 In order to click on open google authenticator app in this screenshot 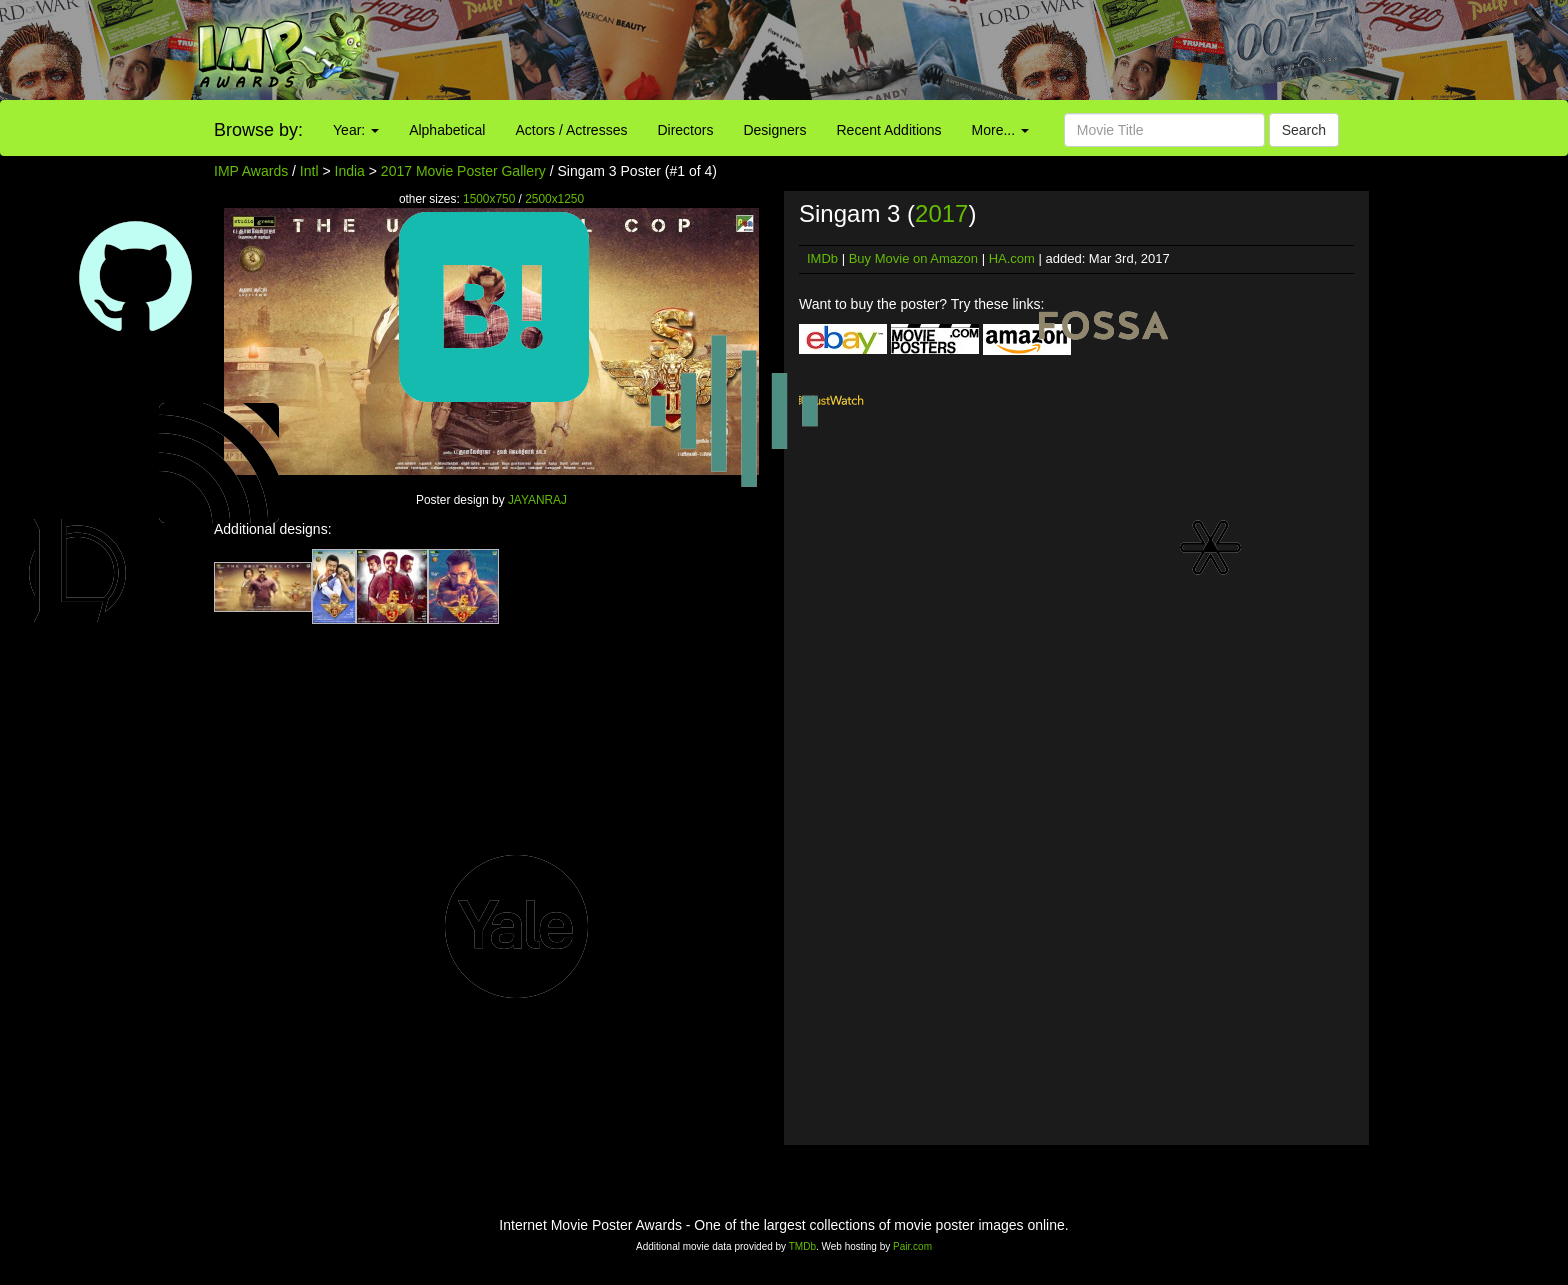, I will do `click(1210, 547)`.